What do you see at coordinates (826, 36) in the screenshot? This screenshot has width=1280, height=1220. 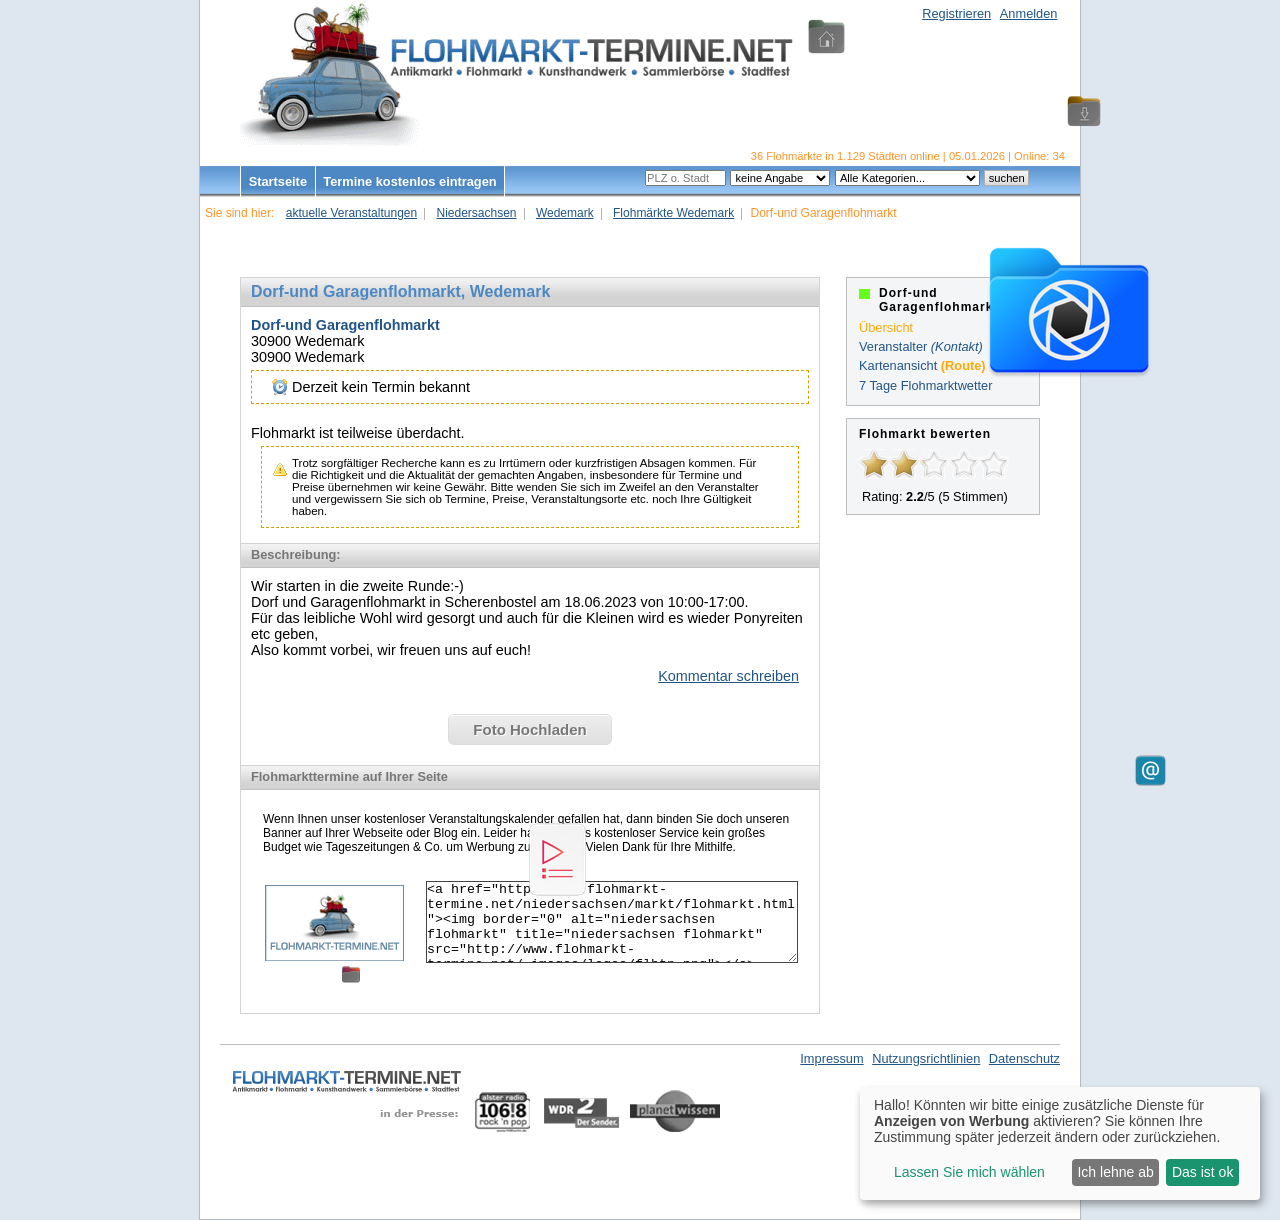 I see `access your home folder` at bounding box center [826, 36].